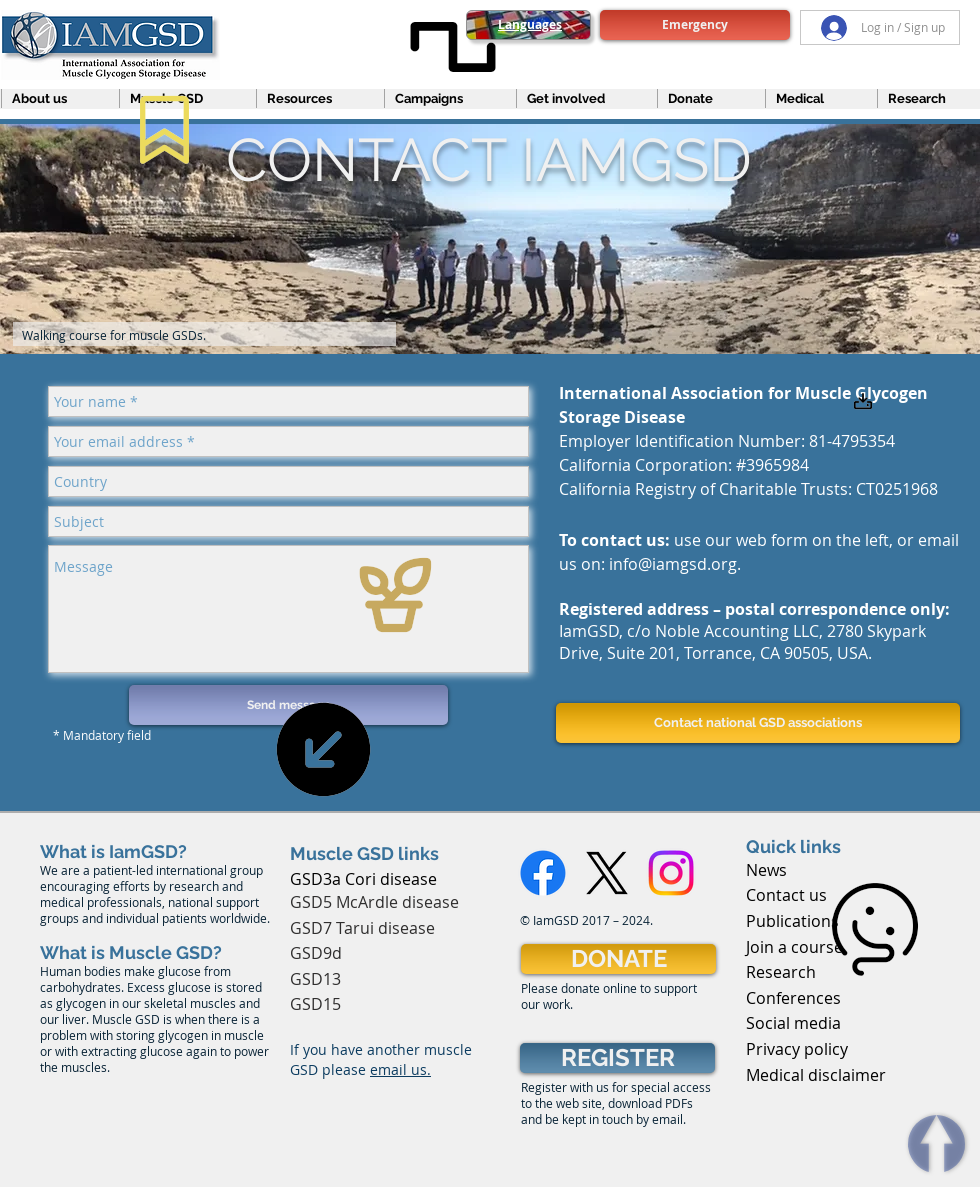  Describe the element at coordinates (164, 128) in the screenshot. I see `save this item for later` at that location.